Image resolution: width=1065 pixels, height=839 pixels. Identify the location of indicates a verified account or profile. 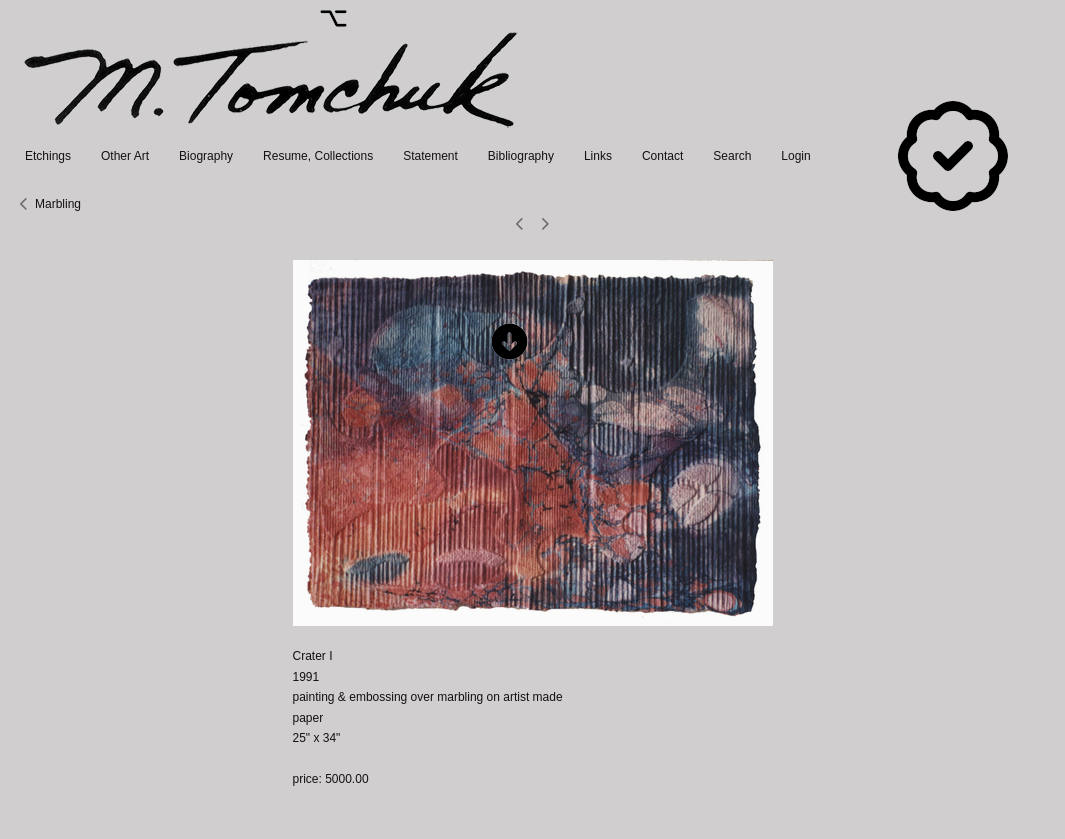
(953, 156).